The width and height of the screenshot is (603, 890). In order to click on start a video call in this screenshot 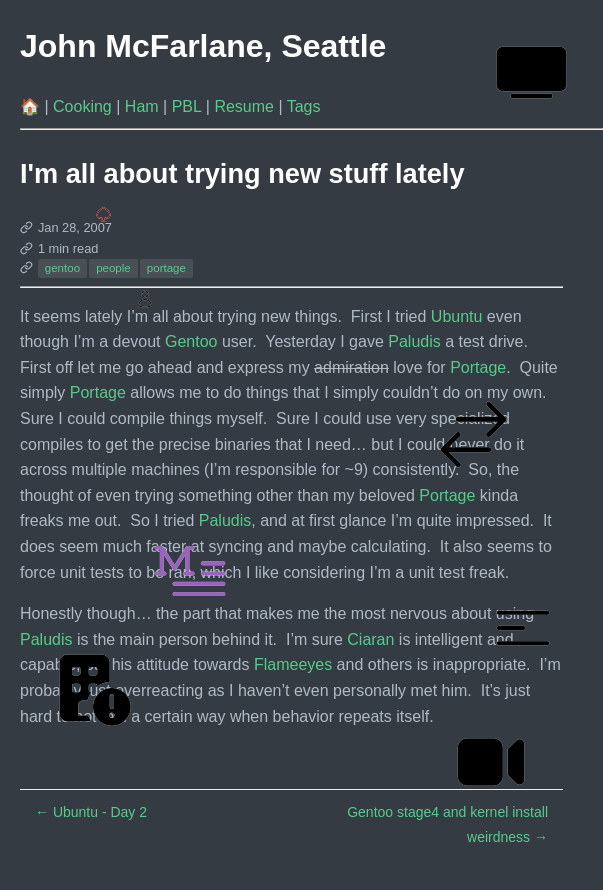, I will do `click(491, 762)`.